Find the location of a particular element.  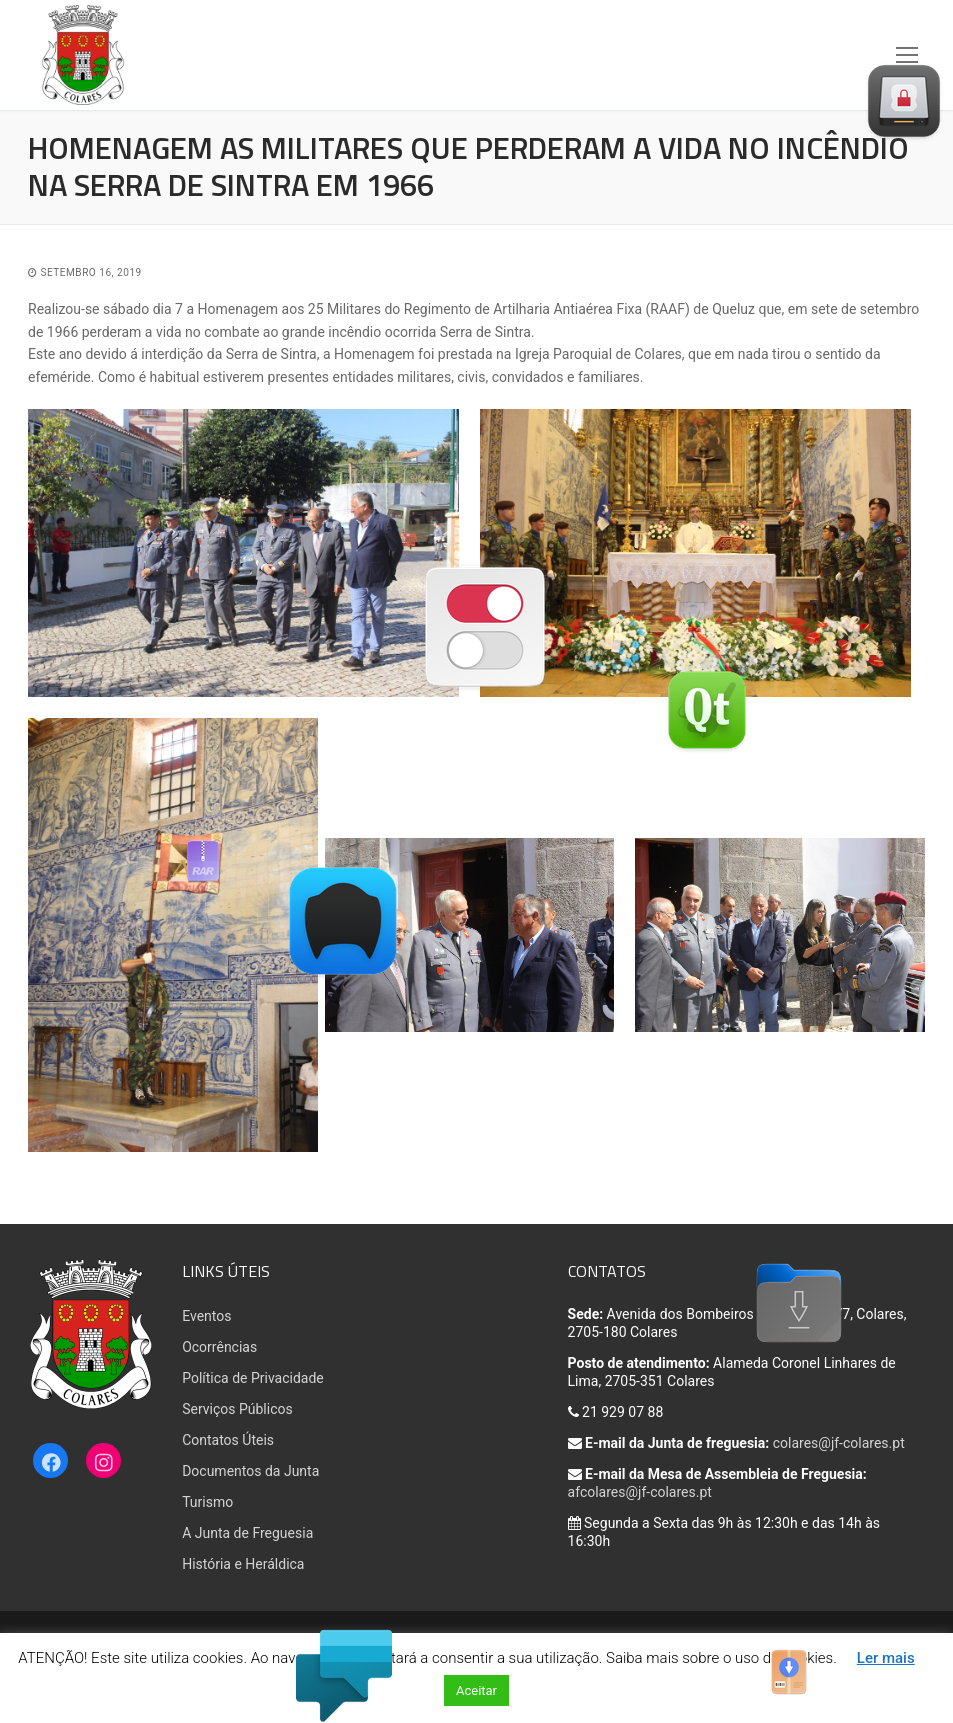

open Qt Designer application is located at coordinates (707, 710).